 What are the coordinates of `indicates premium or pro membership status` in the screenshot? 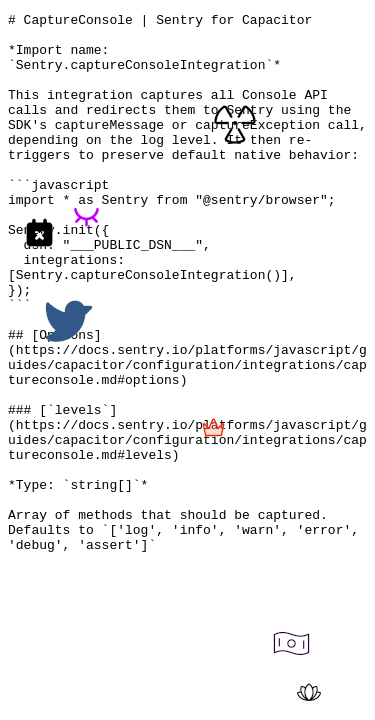 It's located at (213, 428).